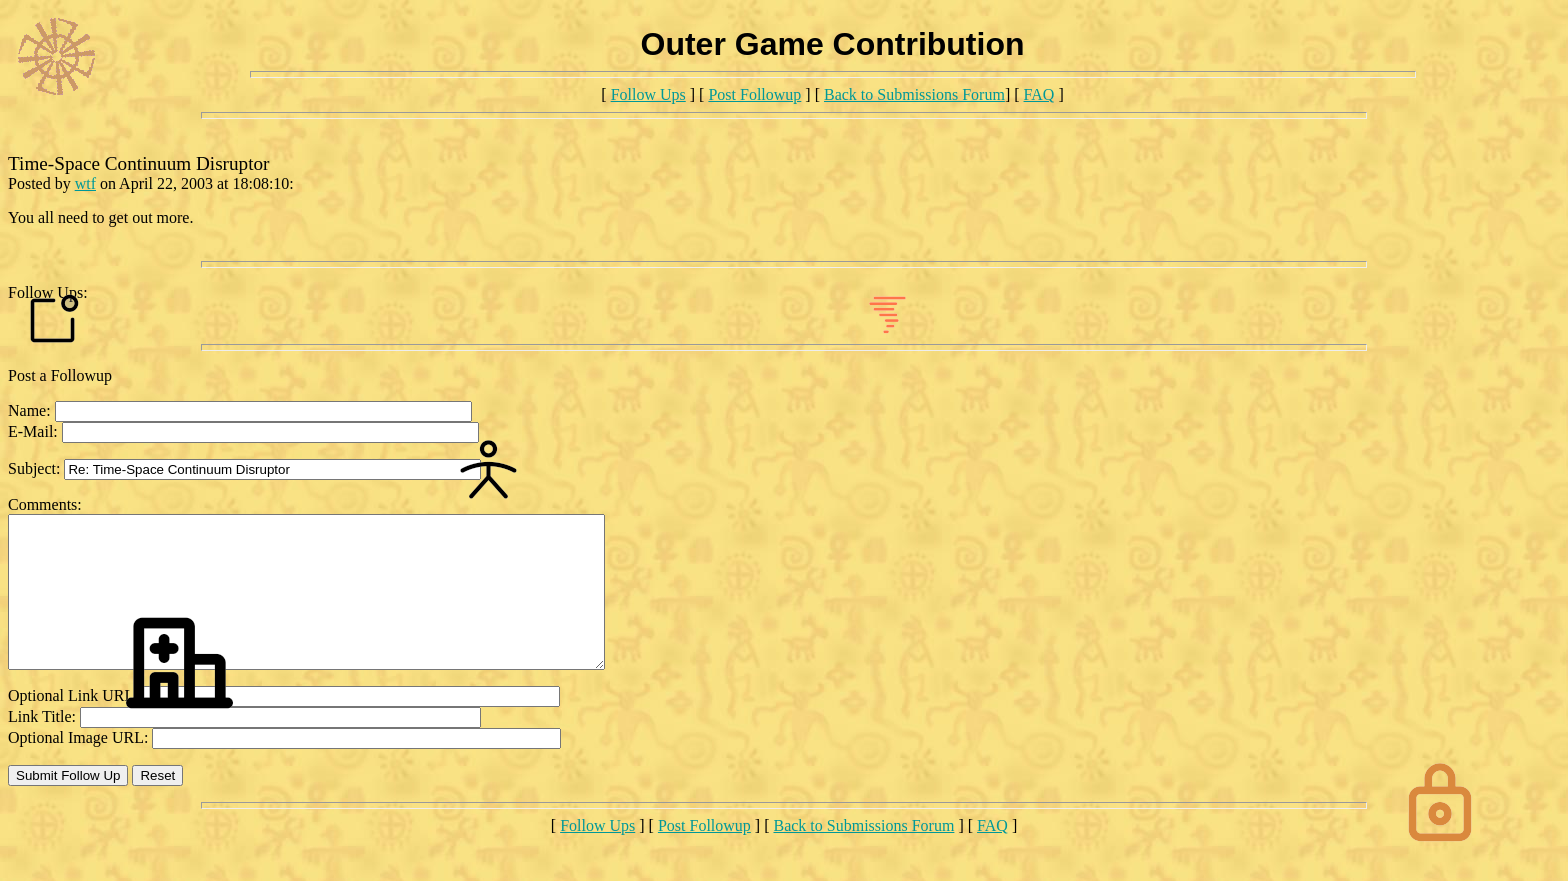 The width and height of the screenshot is (1568, 881). Describe the element at coordinates (887, 313) in the screenshot. I see `indicates severe weather alert or tornado warning` at that location.